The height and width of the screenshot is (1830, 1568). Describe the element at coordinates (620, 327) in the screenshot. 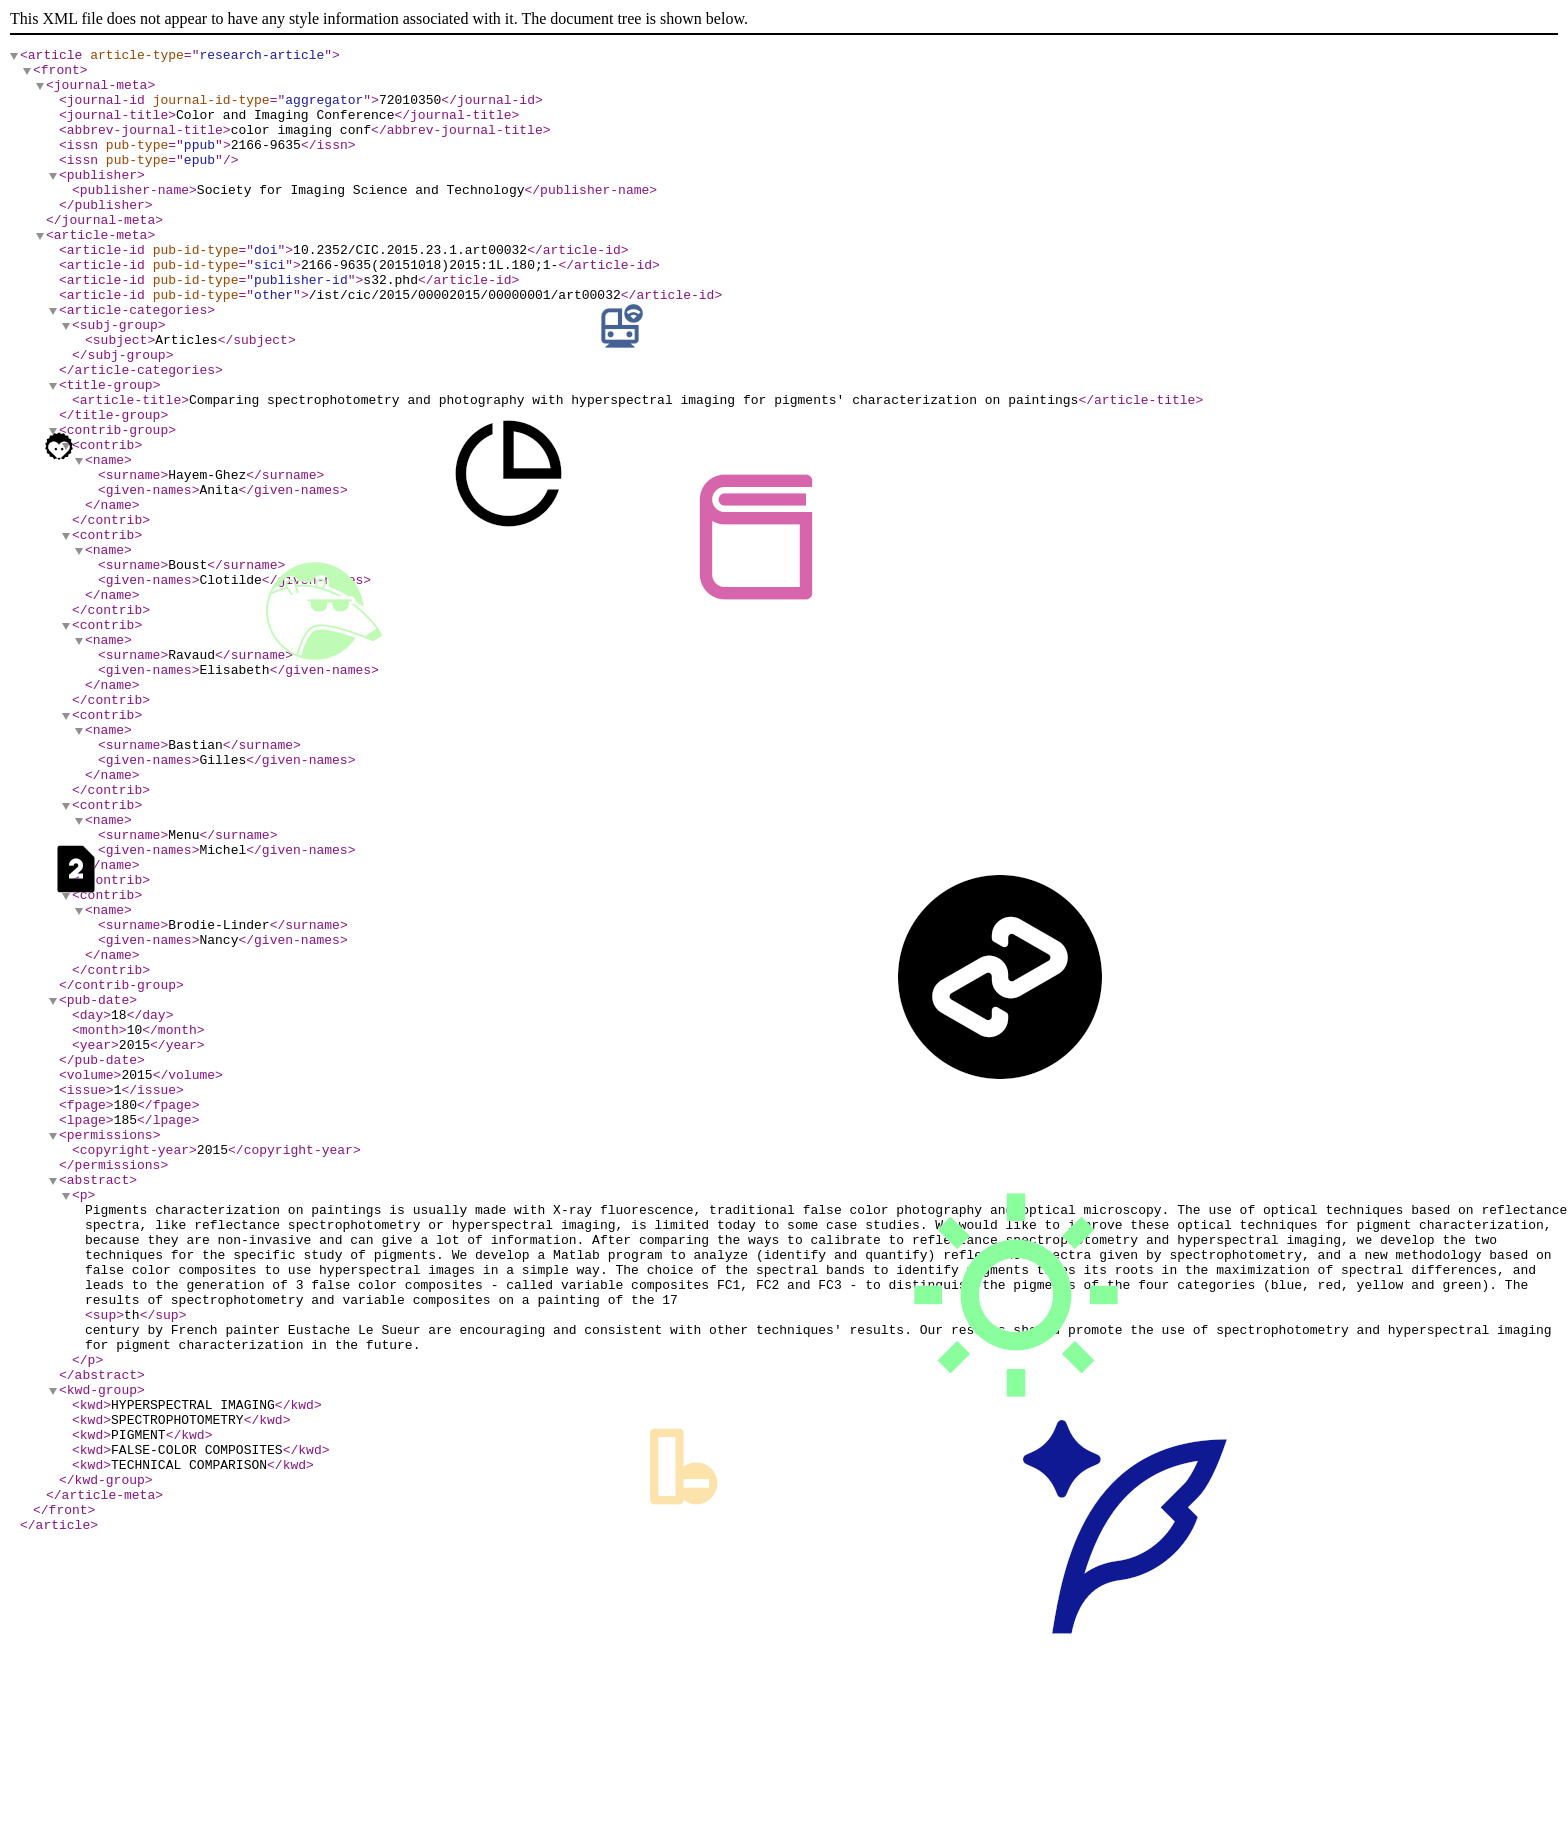

I see `indicates wifi availability on subway or transit` at that location.